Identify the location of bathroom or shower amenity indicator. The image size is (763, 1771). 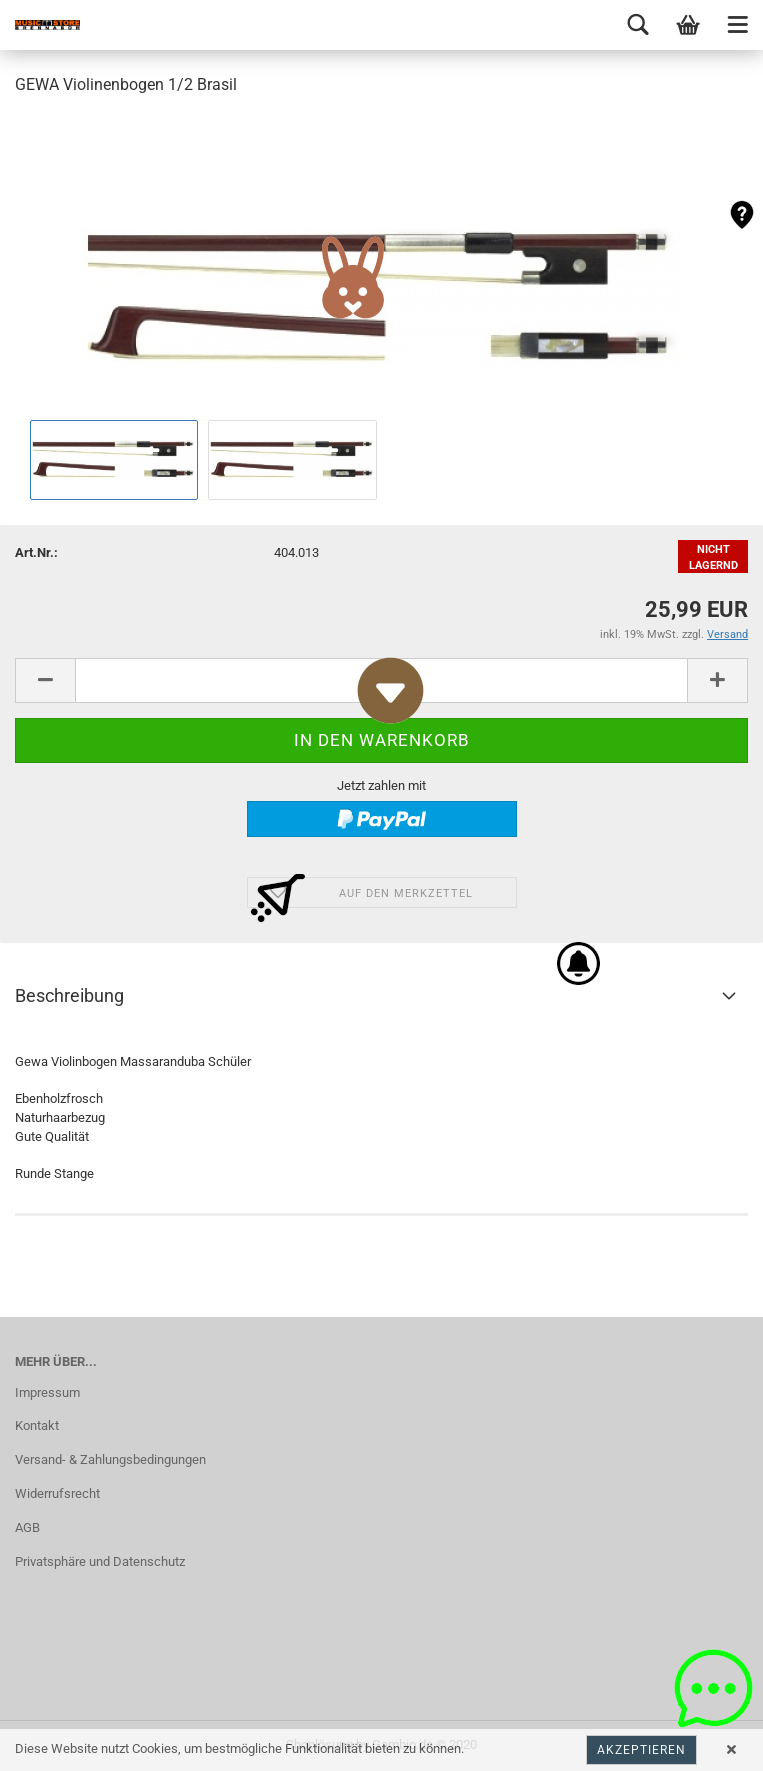
(277, 895).